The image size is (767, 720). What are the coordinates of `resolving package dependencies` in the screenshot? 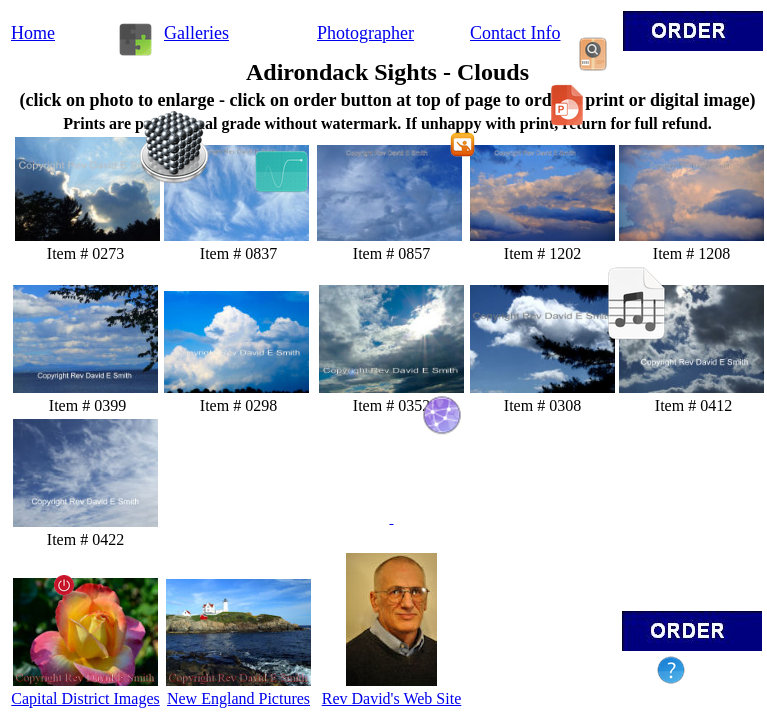 It's located at (593, 54).